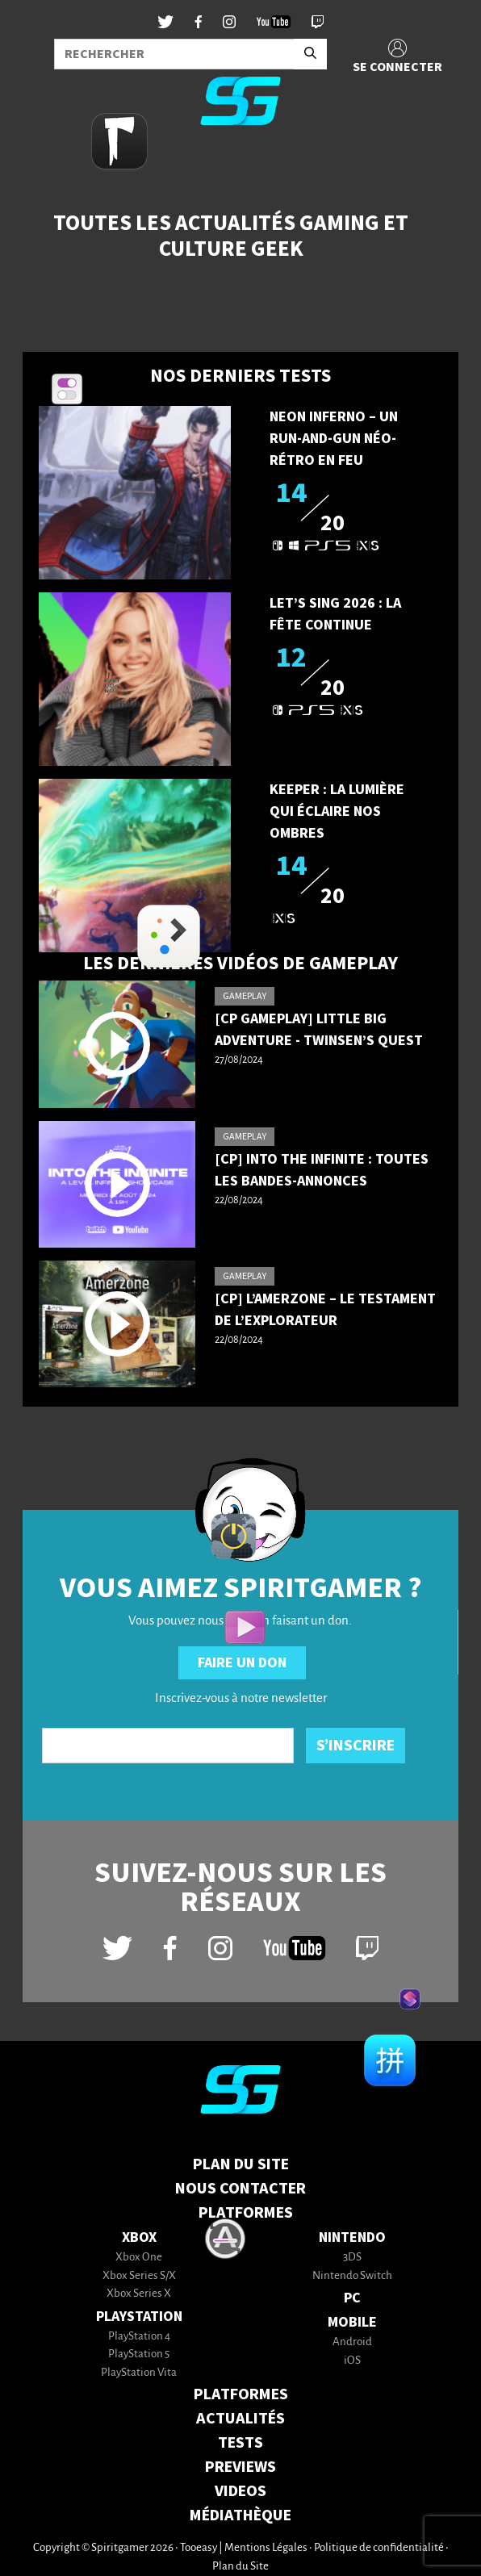 The width and height of the screenshot is (481, 2576). What do you see at coordinates (410, 1999) in the screenshot?
I see `open the shortcuts app` at bounding box center [410, 1999].